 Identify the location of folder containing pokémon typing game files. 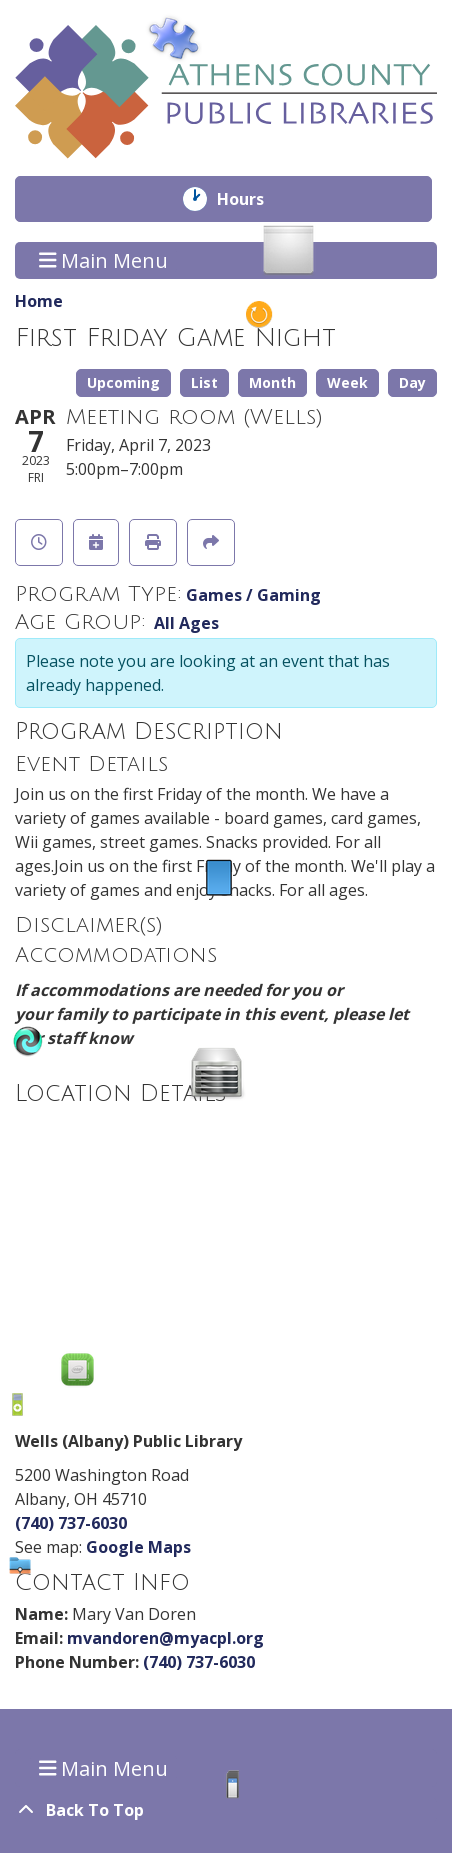
(20, 1566).